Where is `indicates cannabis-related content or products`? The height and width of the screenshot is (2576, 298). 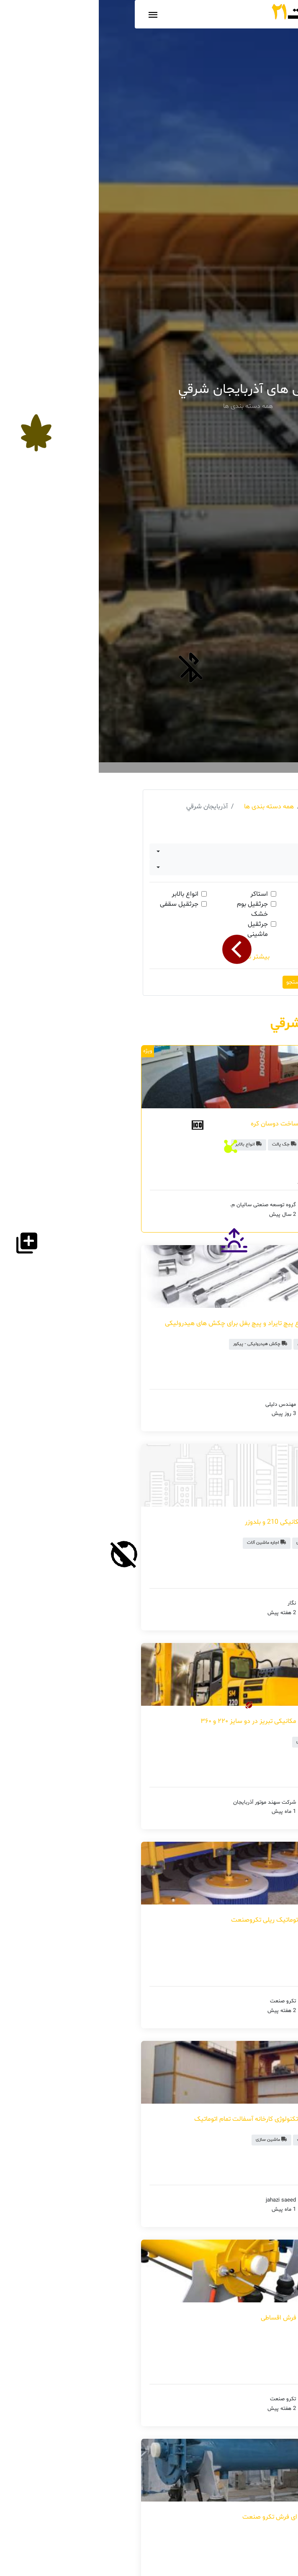
indicates cannabis-related content or products is located at coordinates (36, 433).